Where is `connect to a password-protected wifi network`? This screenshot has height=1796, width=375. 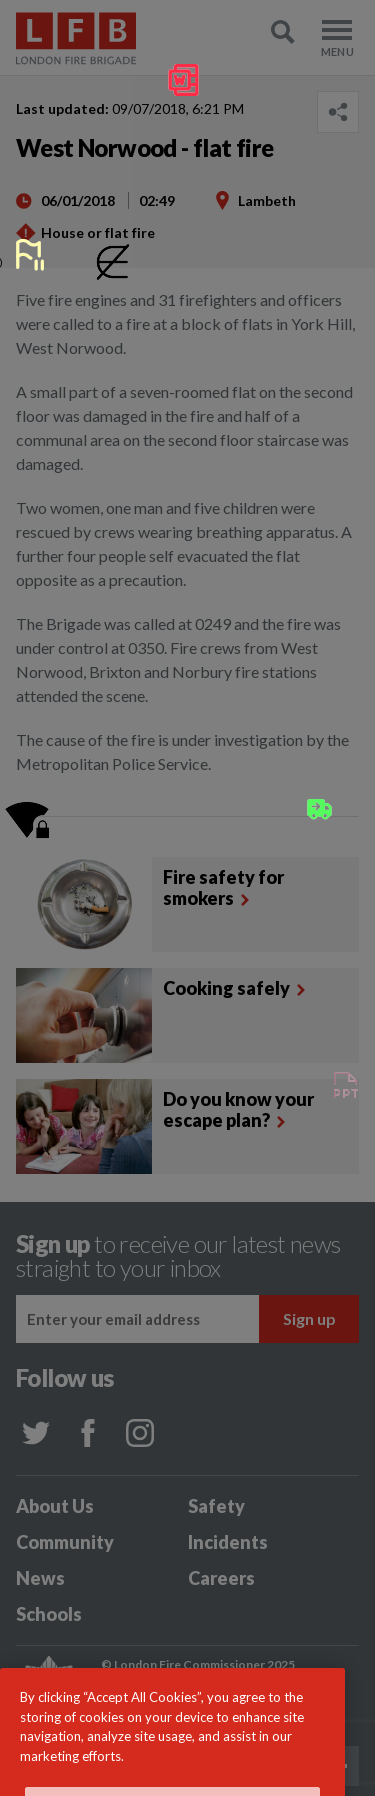 connect to a password-protected wifi network is located at coordinates (27, 820).